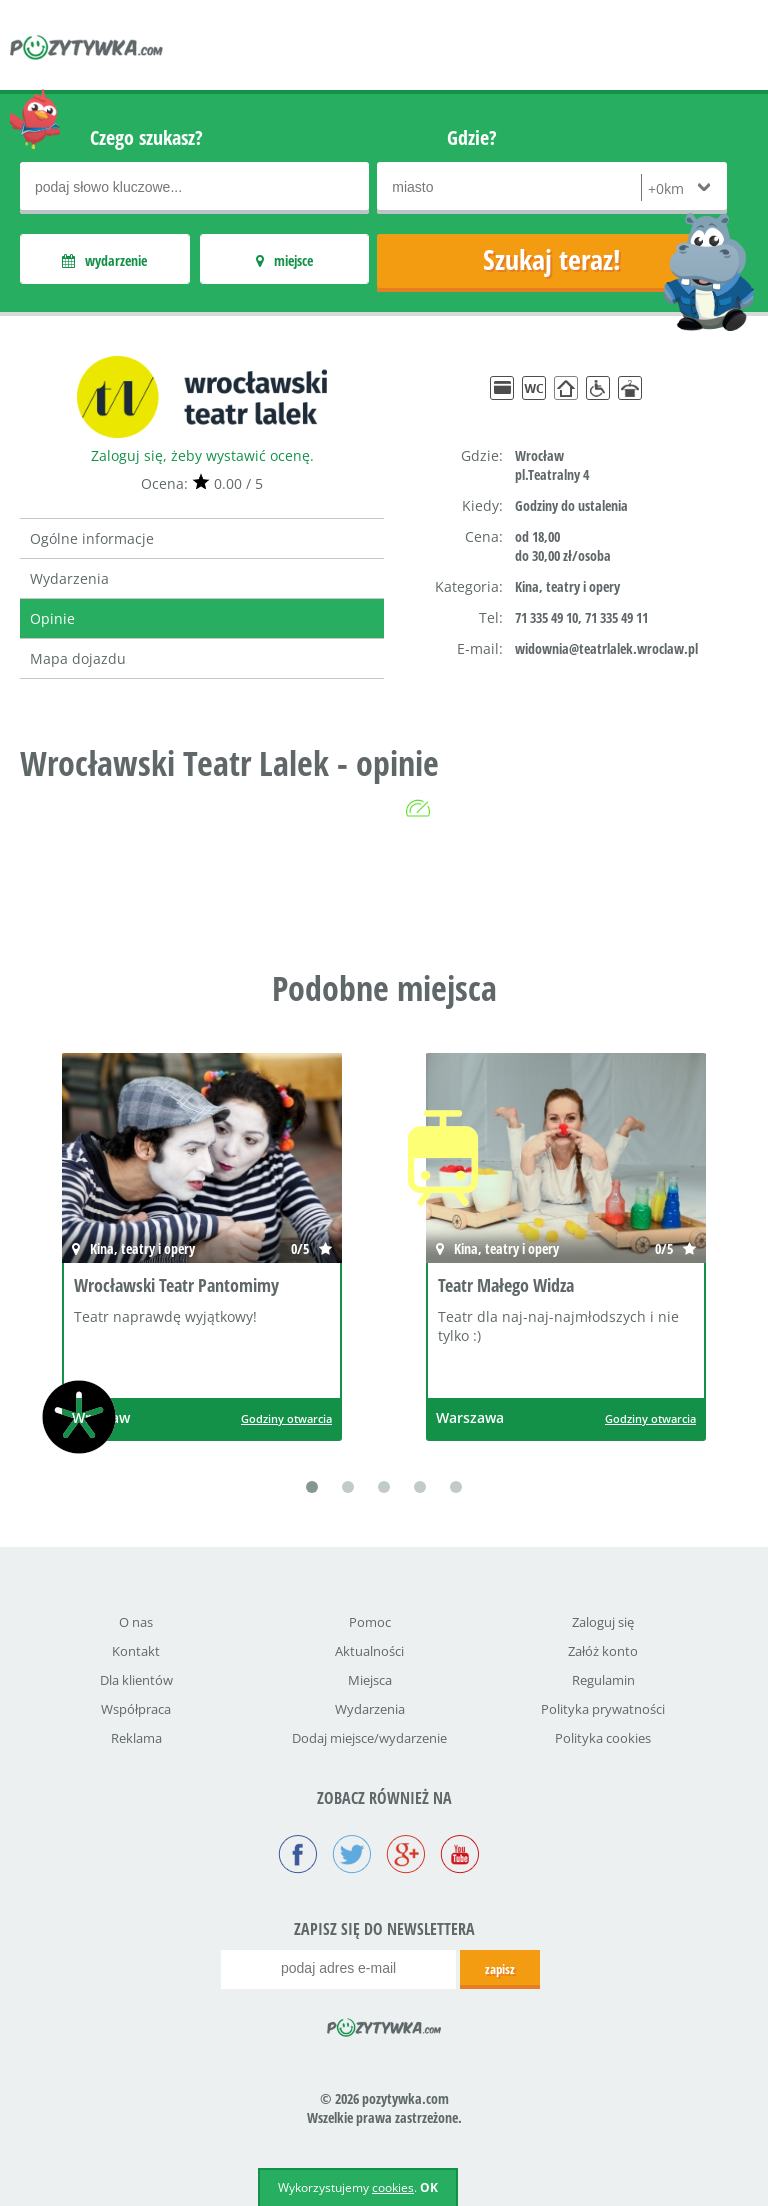  Describe the element at coordinates (418, 809) in the screenshot. I see `view speed or performance metrics` at that location.